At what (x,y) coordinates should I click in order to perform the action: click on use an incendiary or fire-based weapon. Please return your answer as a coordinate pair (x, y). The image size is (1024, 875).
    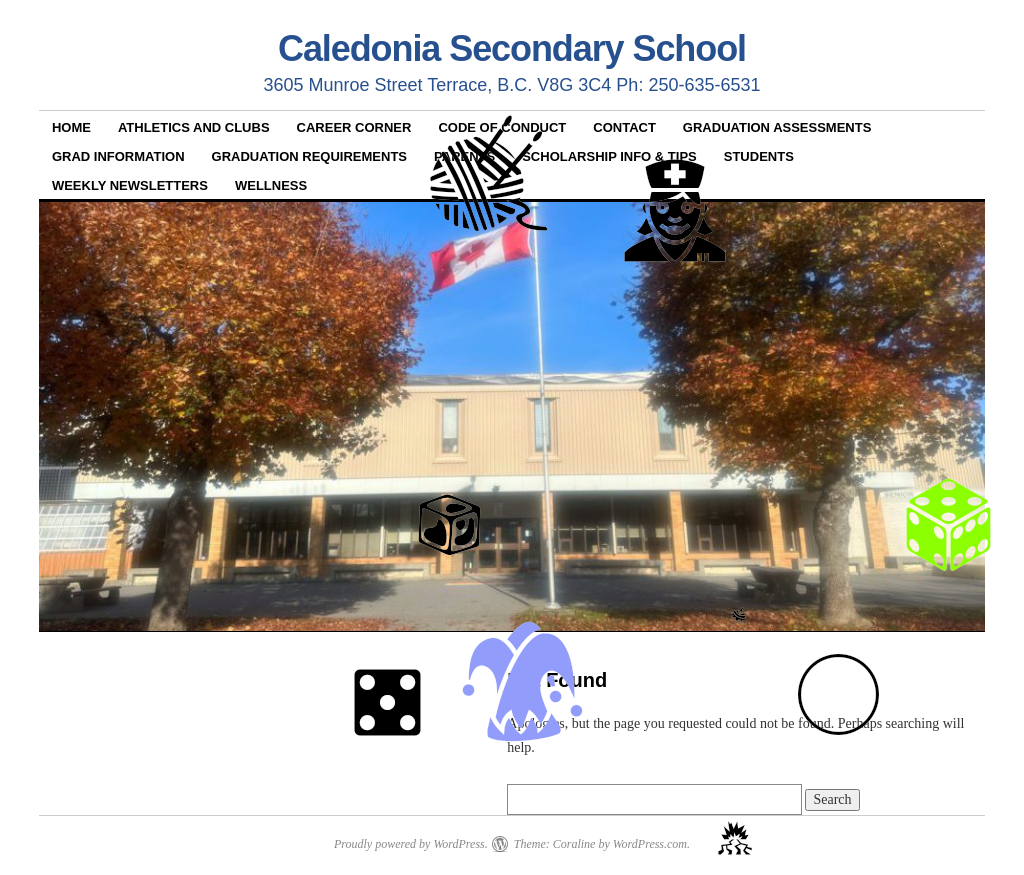
    Looking at the image, I should click on (738, 615).